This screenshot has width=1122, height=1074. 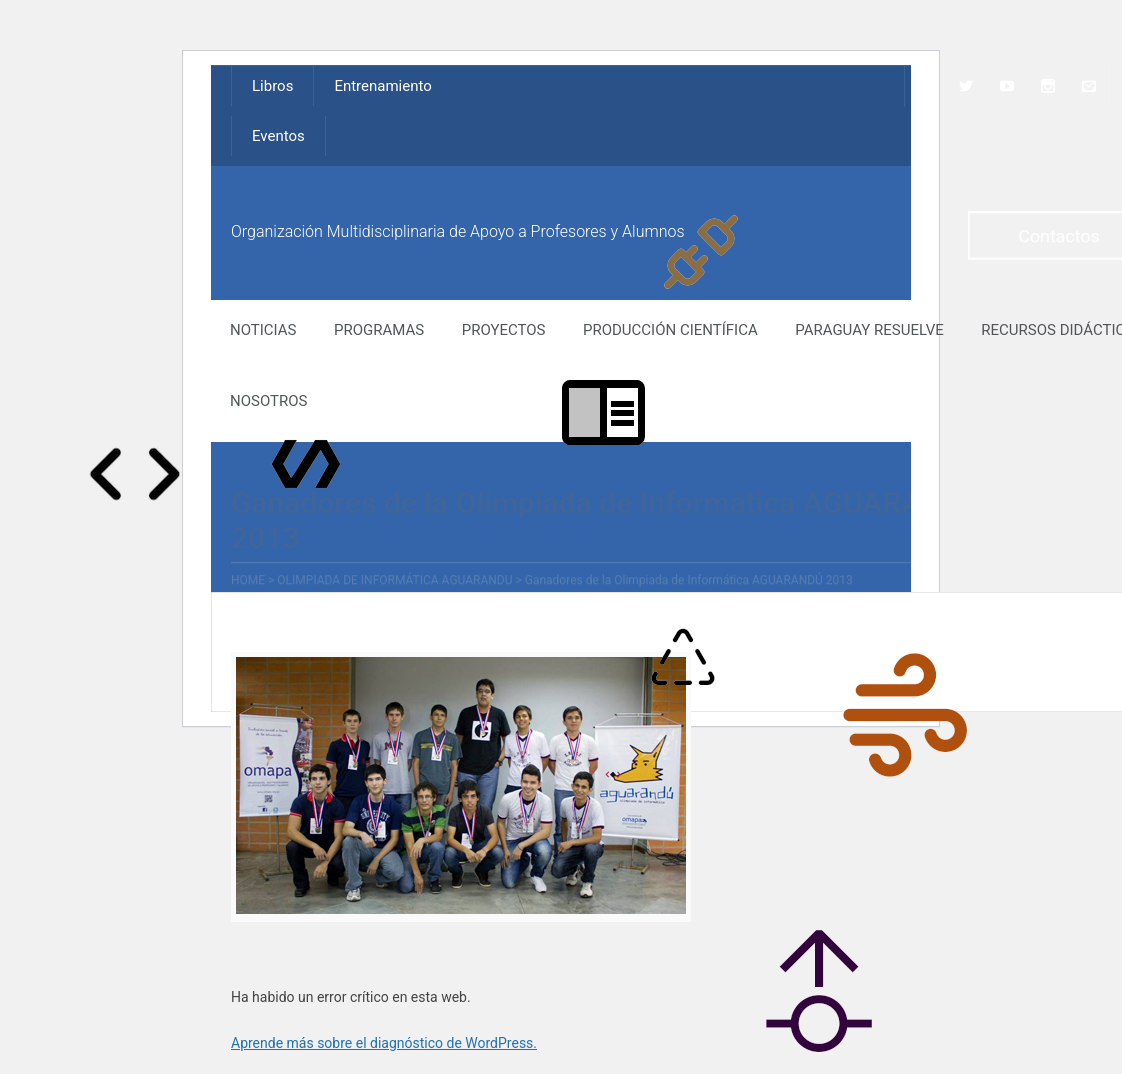 I want to click on disconnect from a device or service, so click(x=701, y=252).